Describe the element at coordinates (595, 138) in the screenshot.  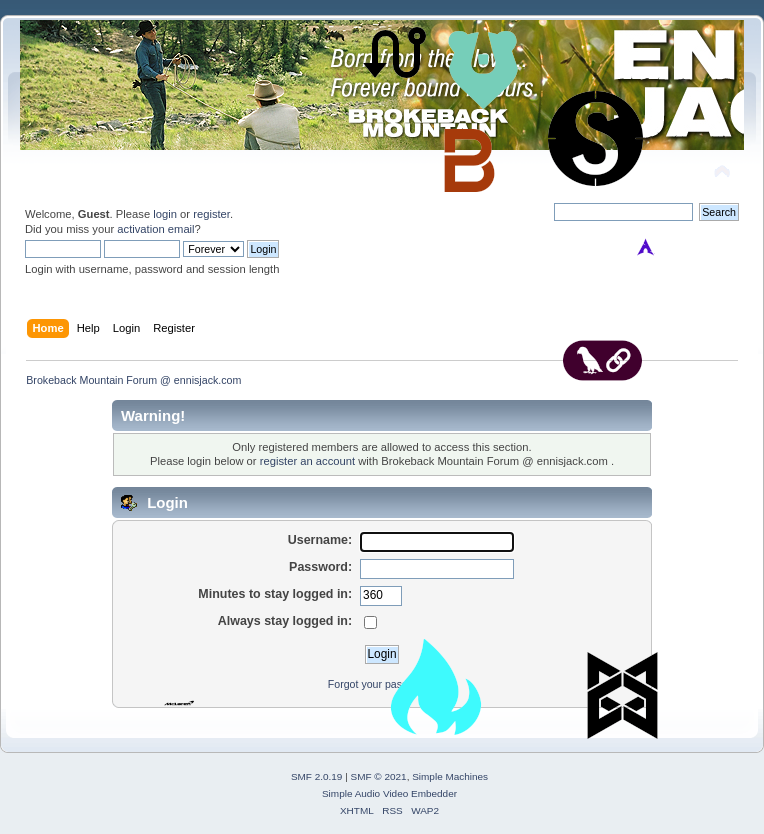
I see `visit Stryker Corporation website` at that location.